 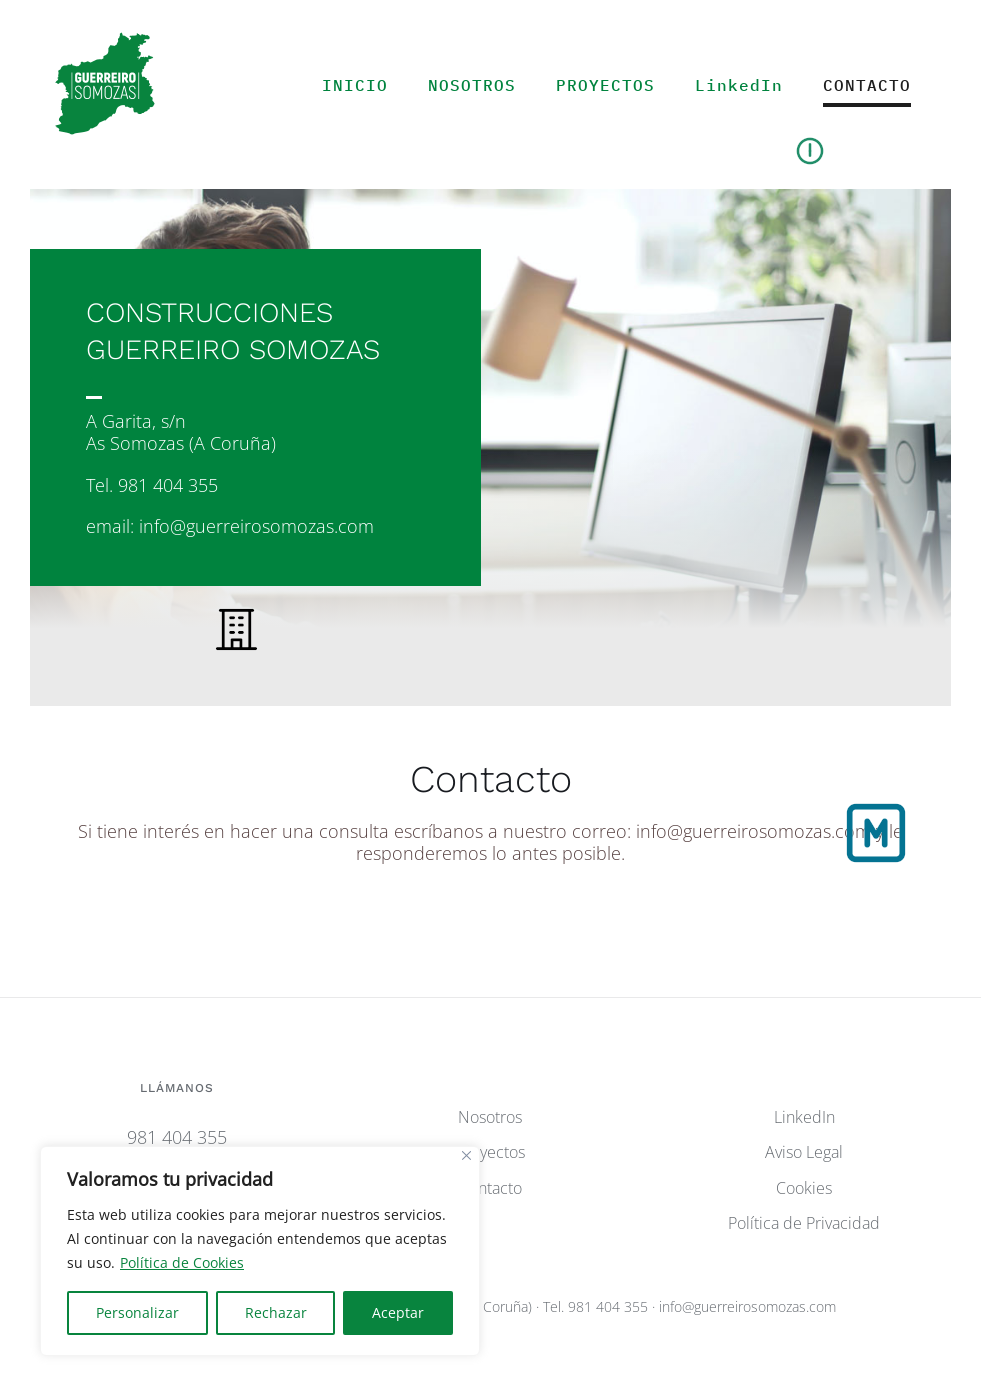 I want to click on indicates 6 o'clock time, so click(x=810, y=151).